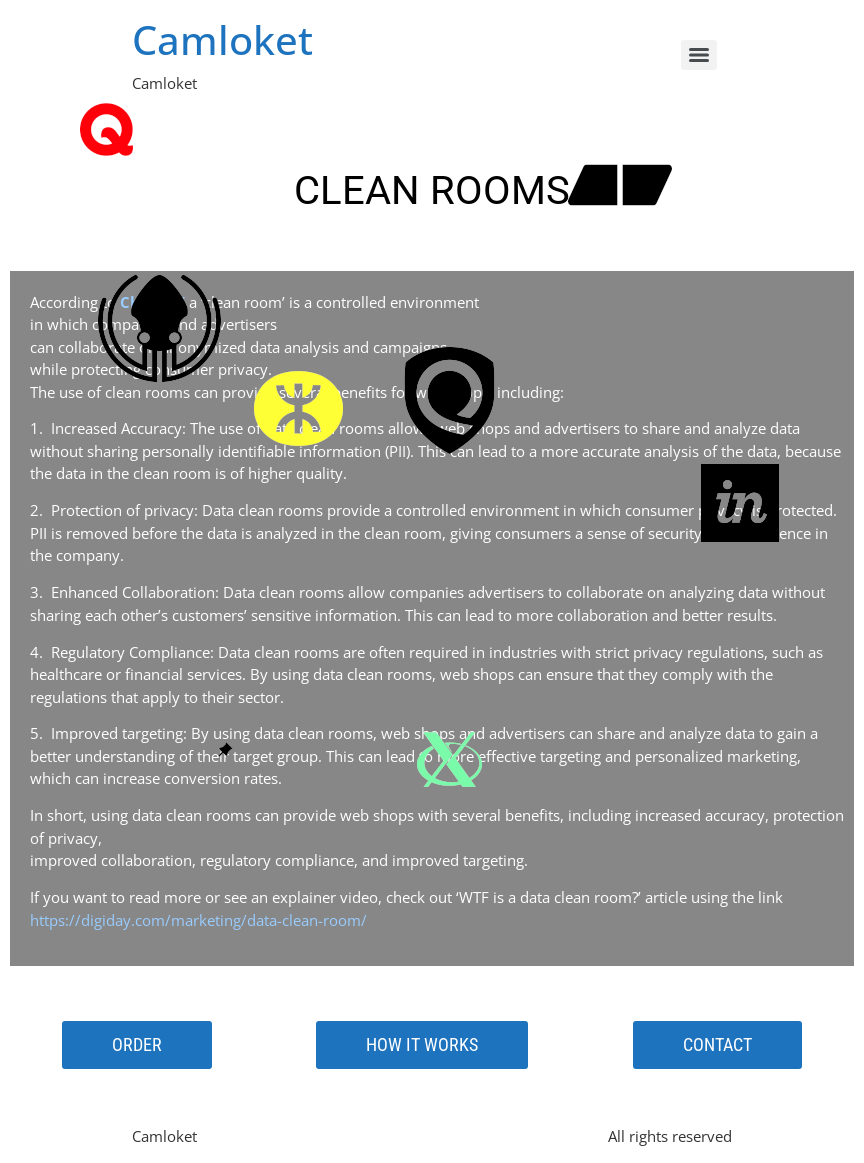  What do you see at coordinates (225, 750) in the screenshot?
I see `pin an item to keep it visible` at bounding box center [225, 750].